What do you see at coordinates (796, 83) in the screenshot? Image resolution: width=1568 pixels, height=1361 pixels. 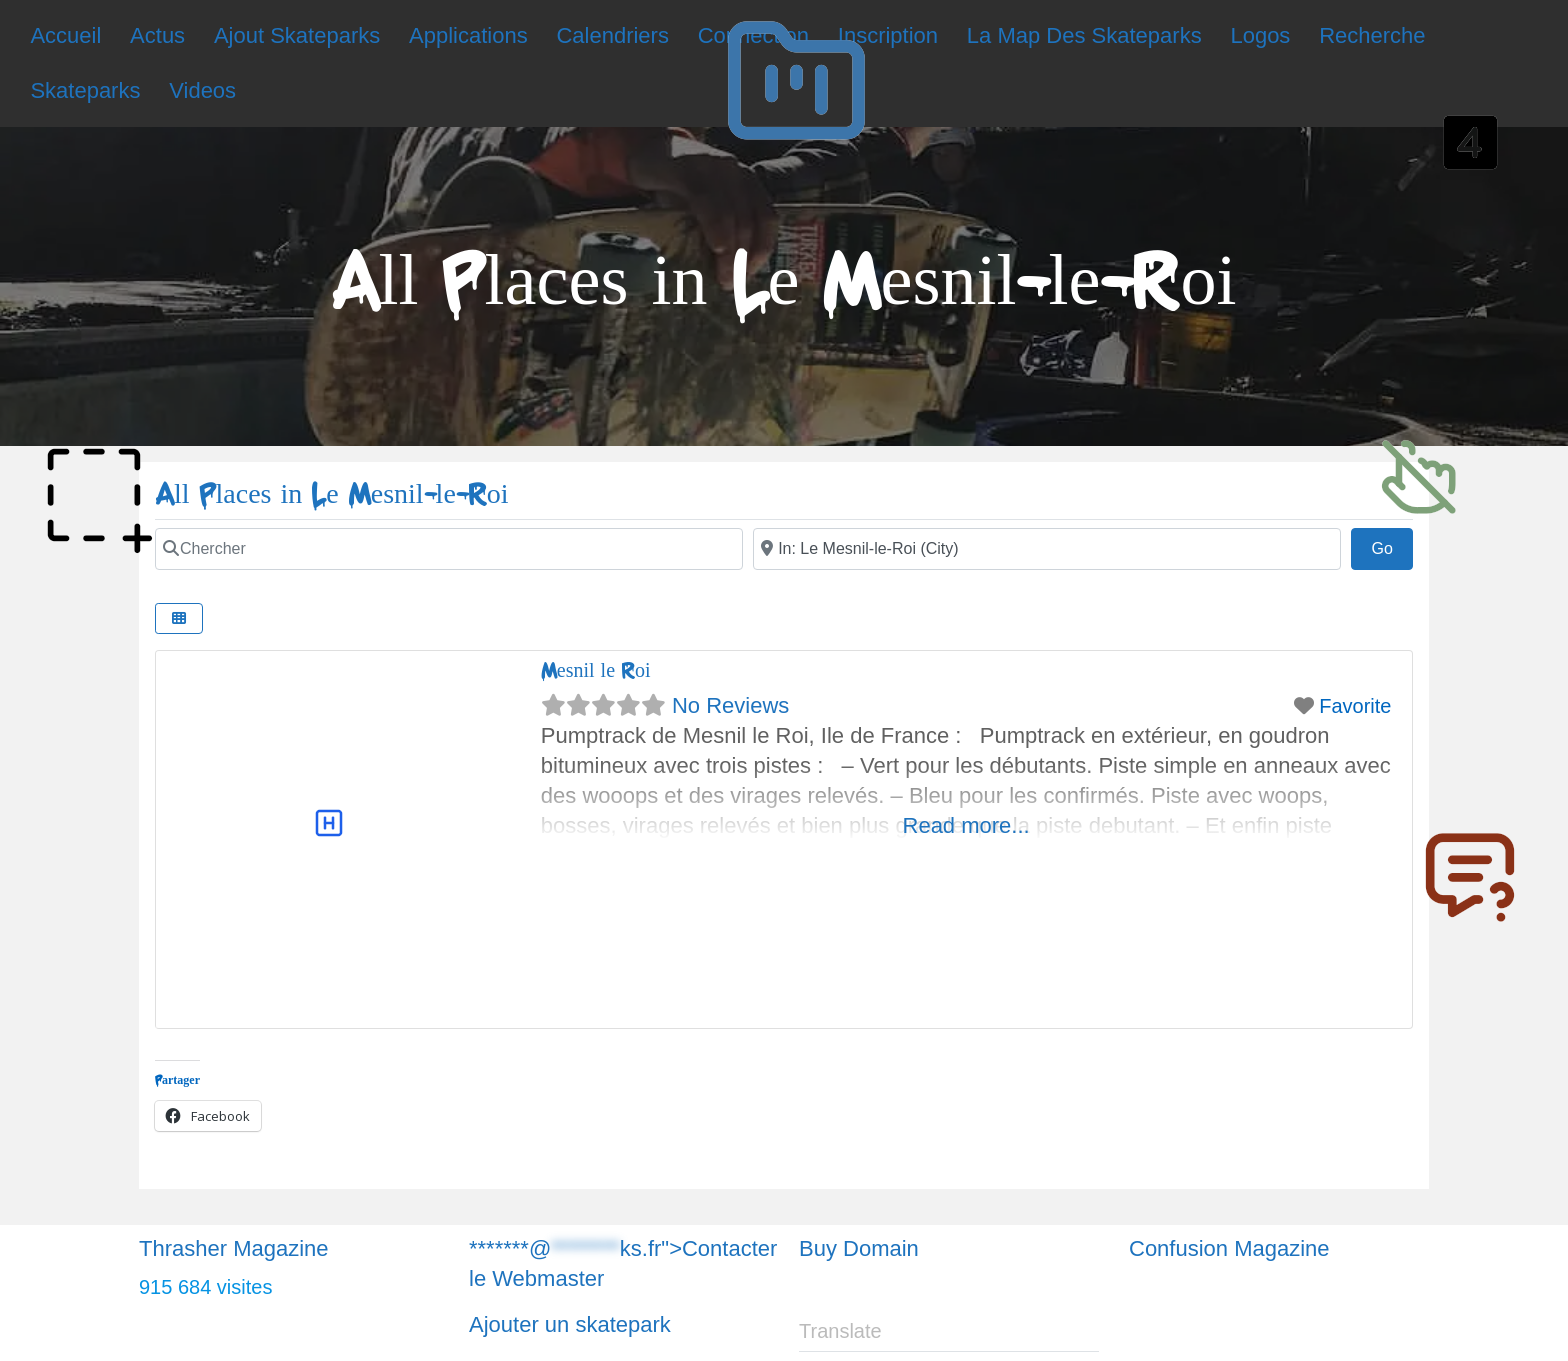 I see `open kanban board folder` at bounding box center [796, 83].